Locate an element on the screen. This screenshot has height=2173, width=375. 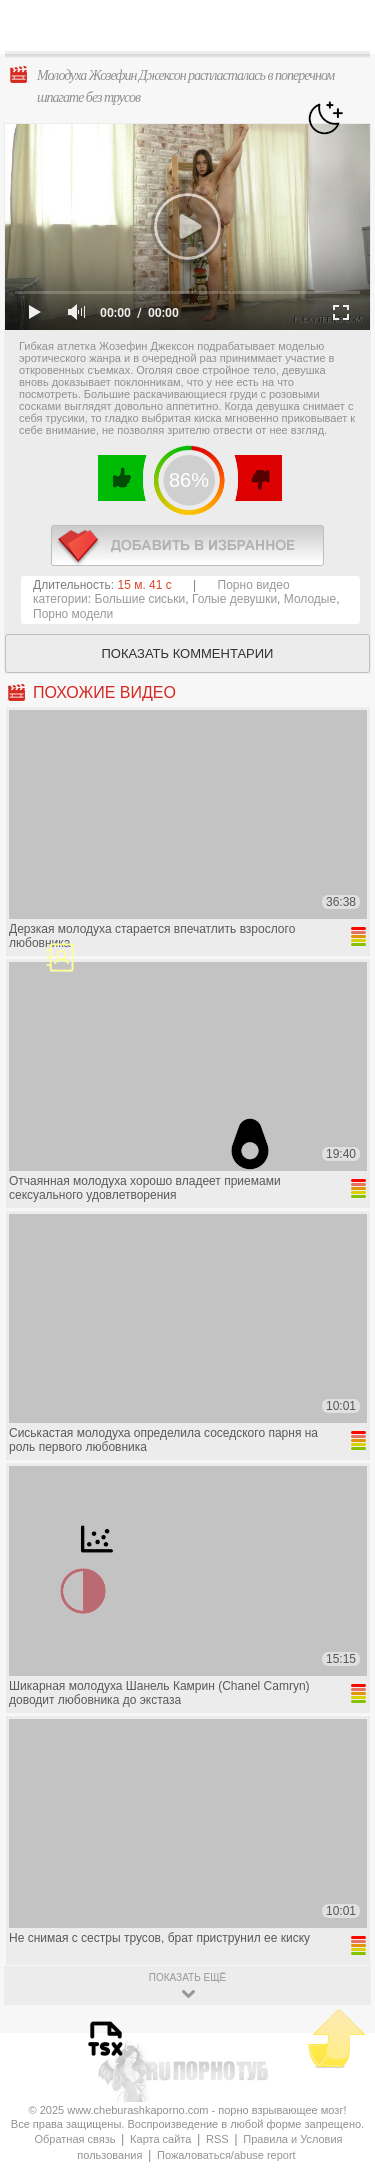
adjust display contrast settings is located at coordinates (83, 1591).